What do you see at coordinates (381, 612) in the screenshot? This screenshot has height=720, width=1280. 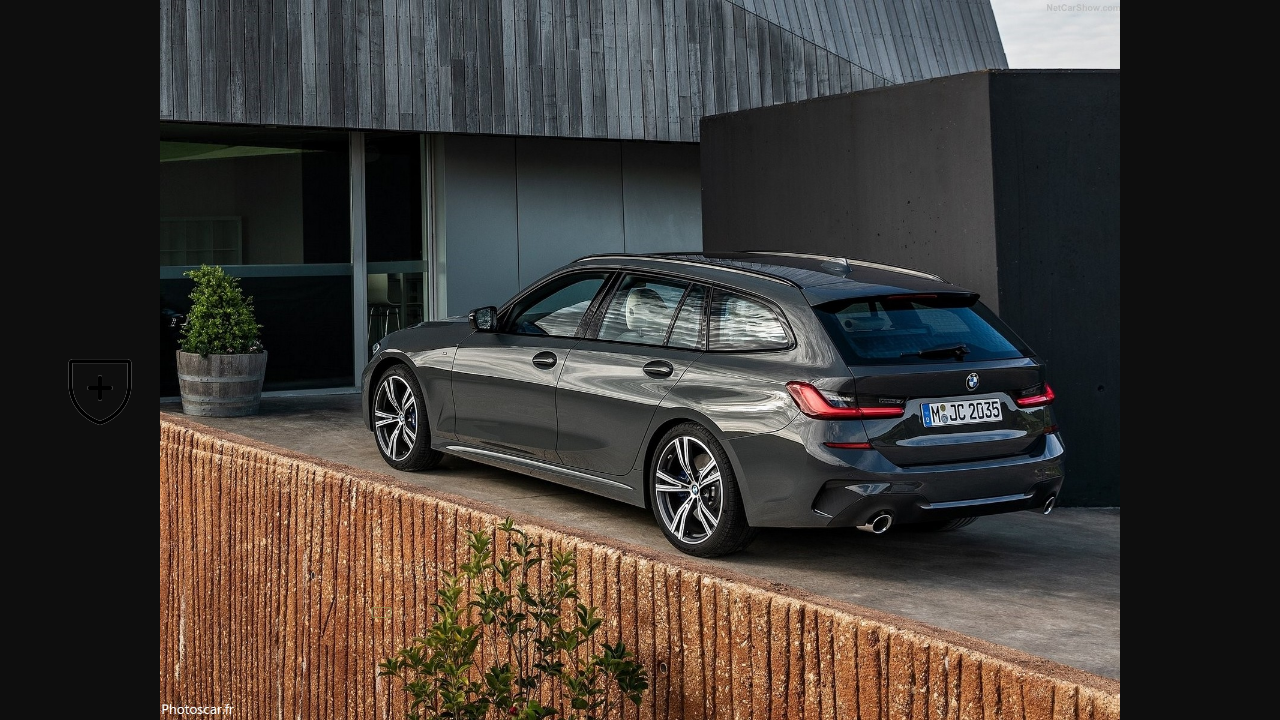 I see `access storage or disk management` at bounding box center [381, 612].